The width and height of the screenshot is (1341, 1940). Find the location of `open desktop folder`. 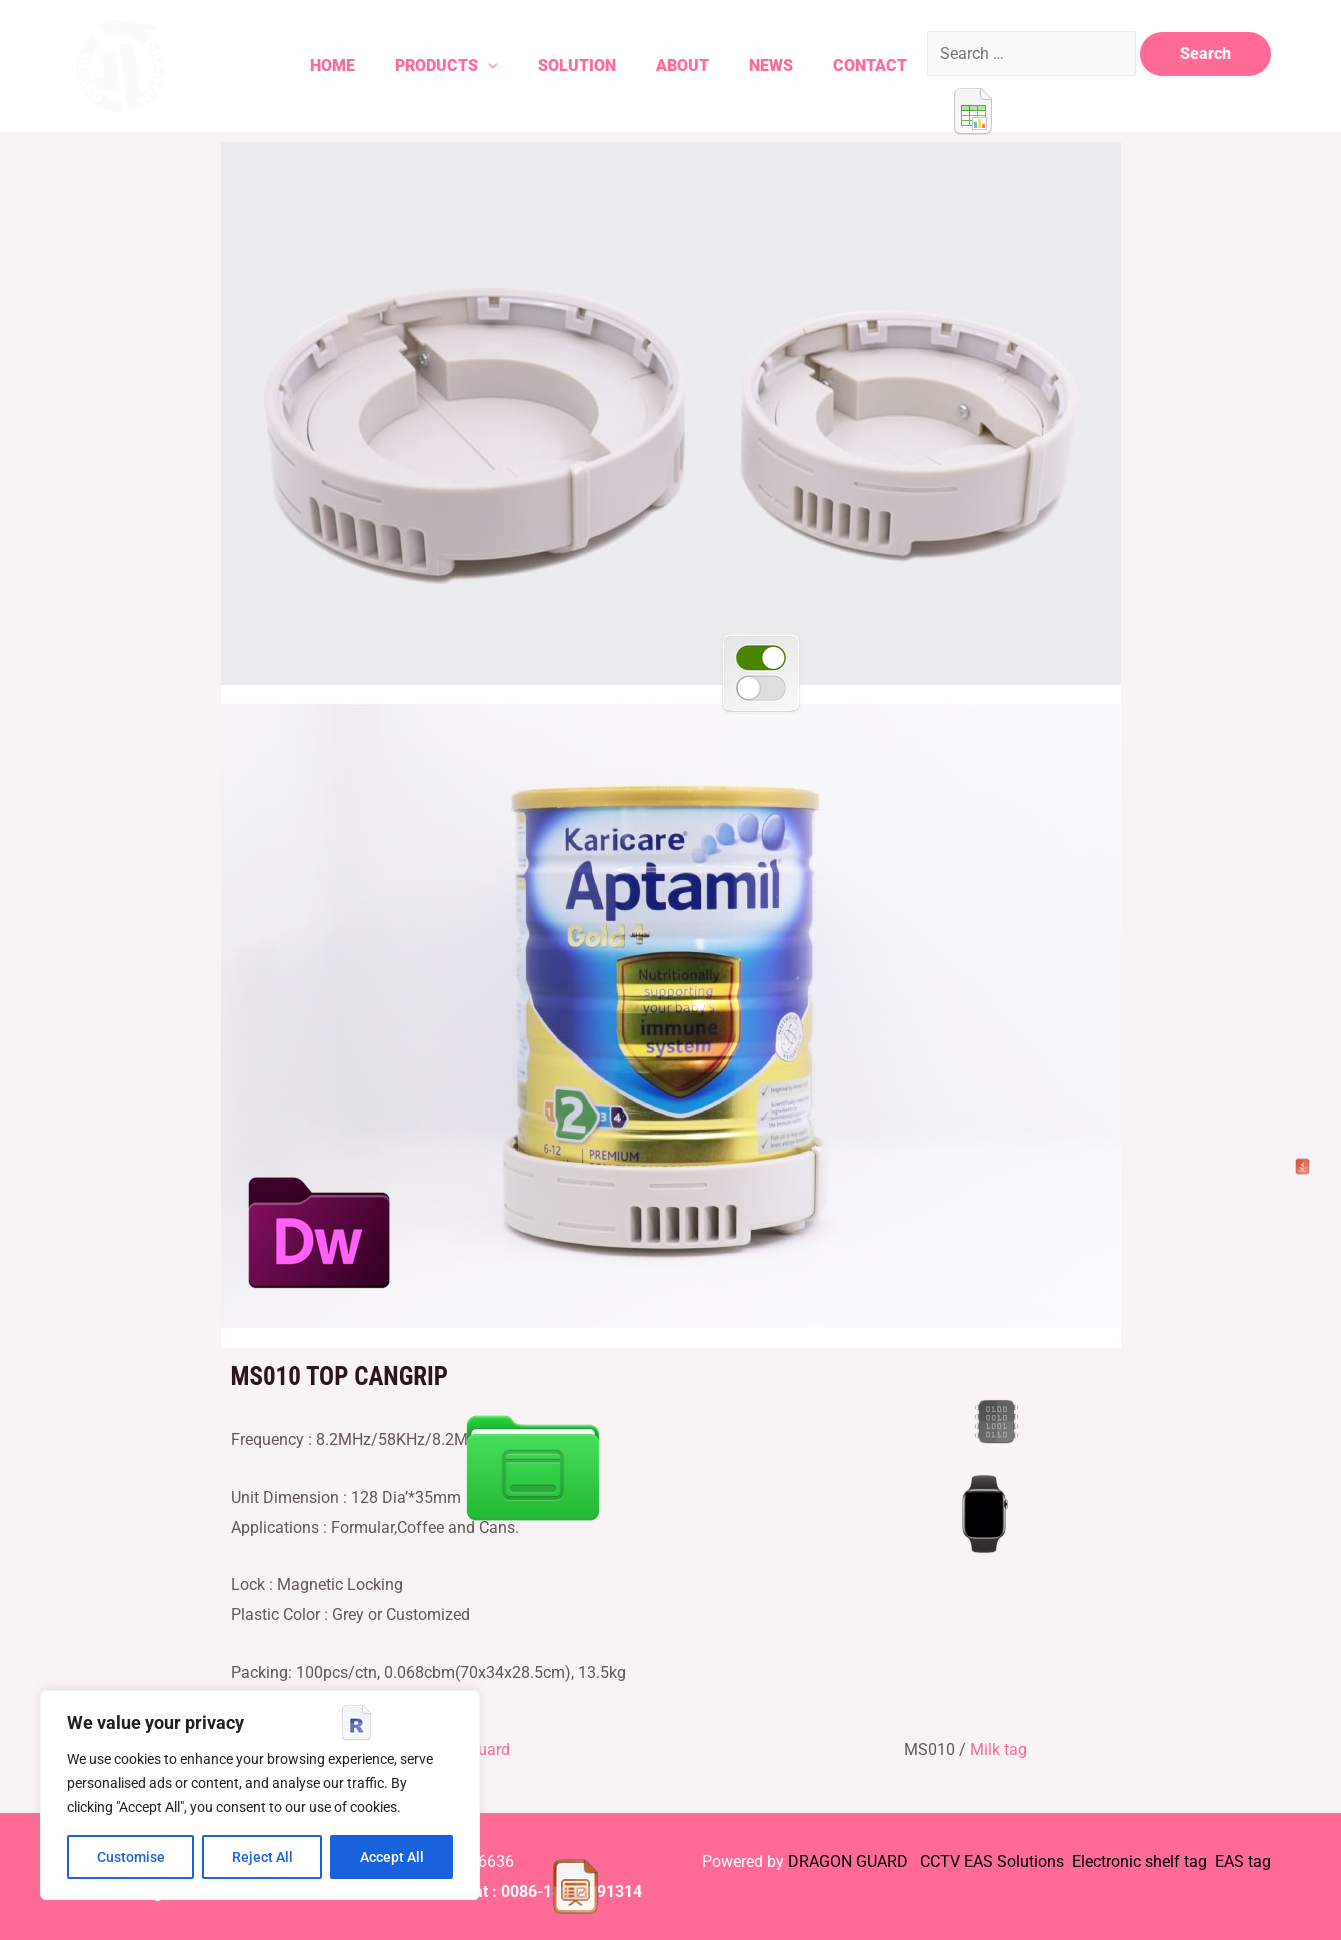

open desktop folder is located at coordinates (533, 1468).